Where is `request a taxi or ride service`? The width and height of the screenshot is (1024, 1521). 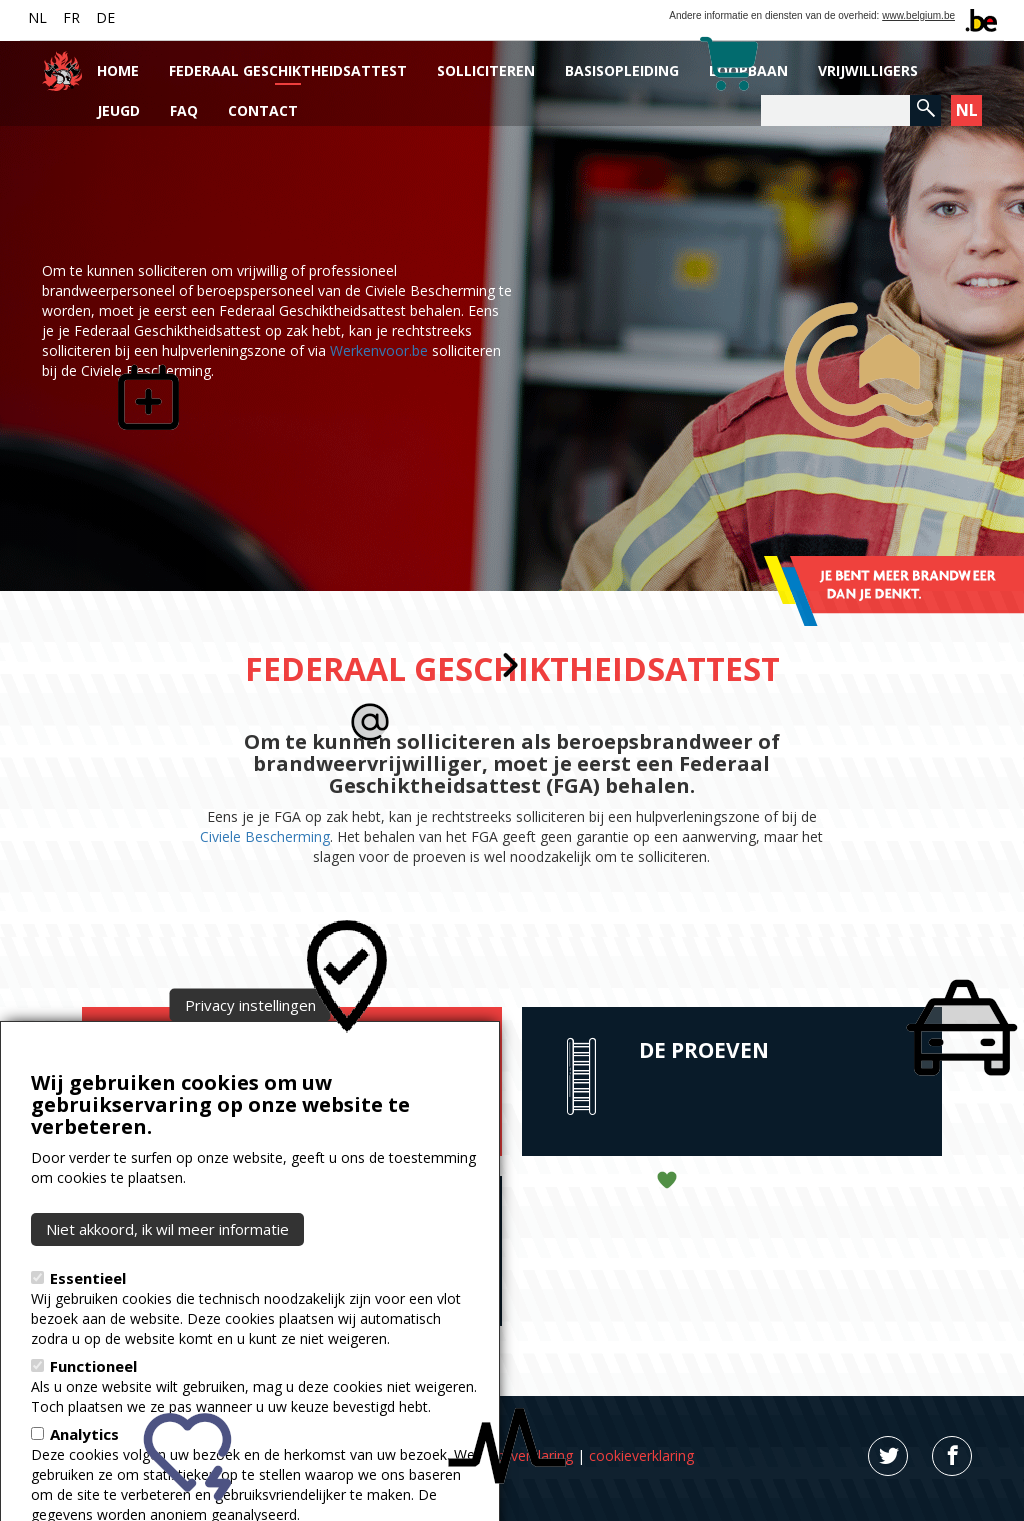 request a taxi or ride service is located at coordinates (962, 1035).